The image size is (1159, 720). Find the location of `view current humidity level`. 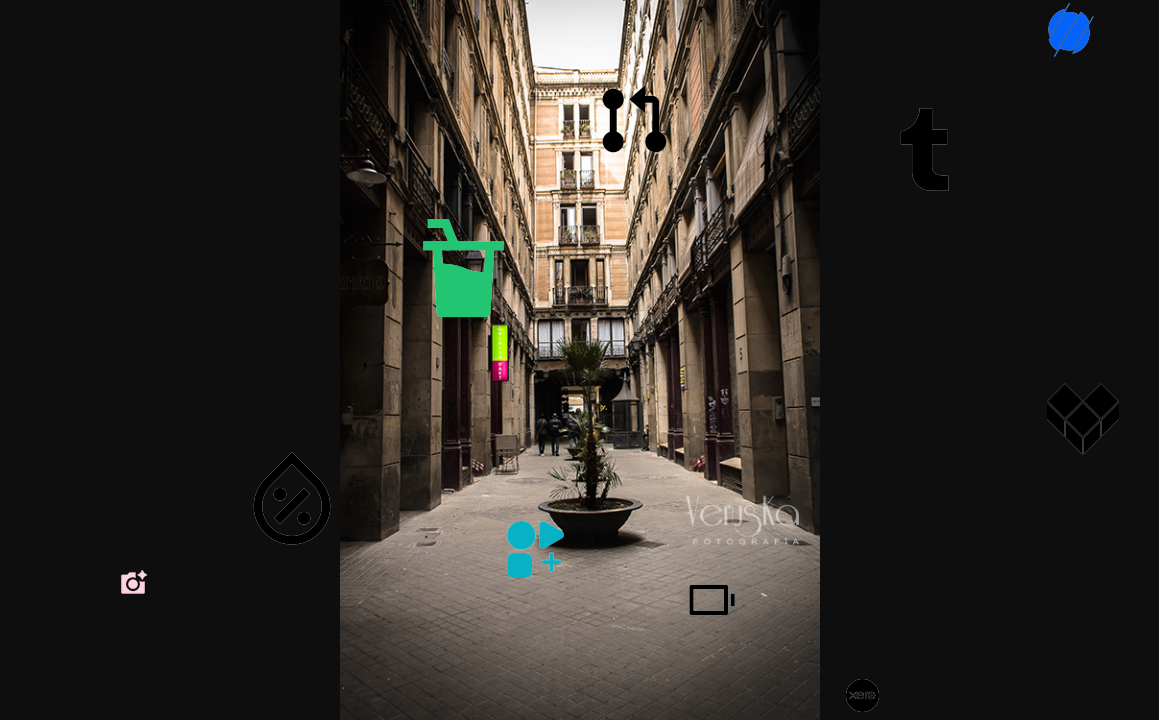

view current humidity level is located at coordinates (292, 502).